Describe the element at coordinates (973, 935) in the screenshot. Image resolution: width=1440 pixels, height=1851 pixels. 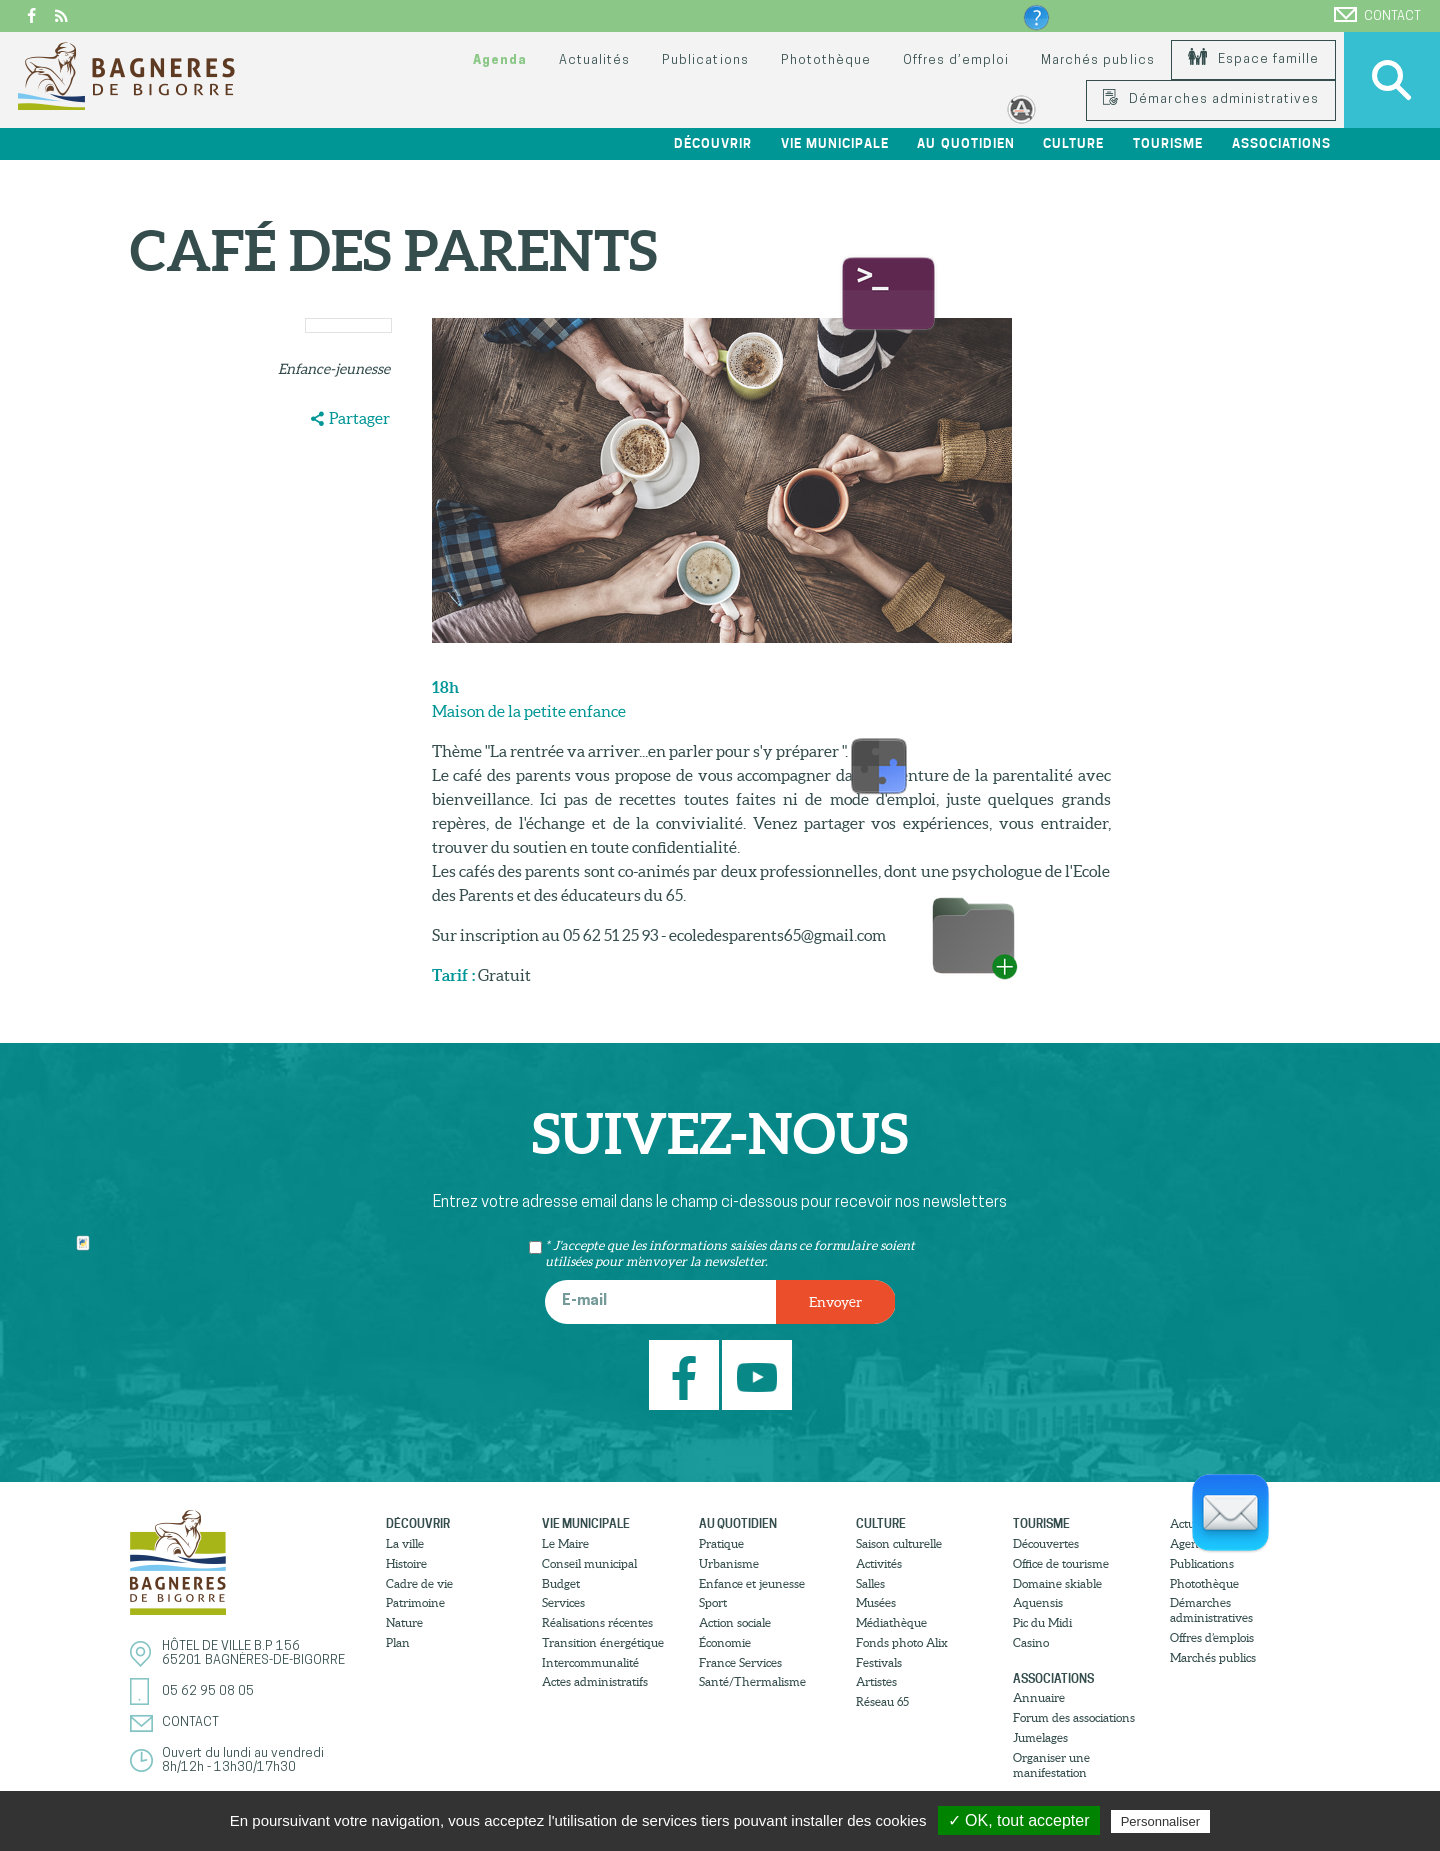
I see `create a new folder` at that location.